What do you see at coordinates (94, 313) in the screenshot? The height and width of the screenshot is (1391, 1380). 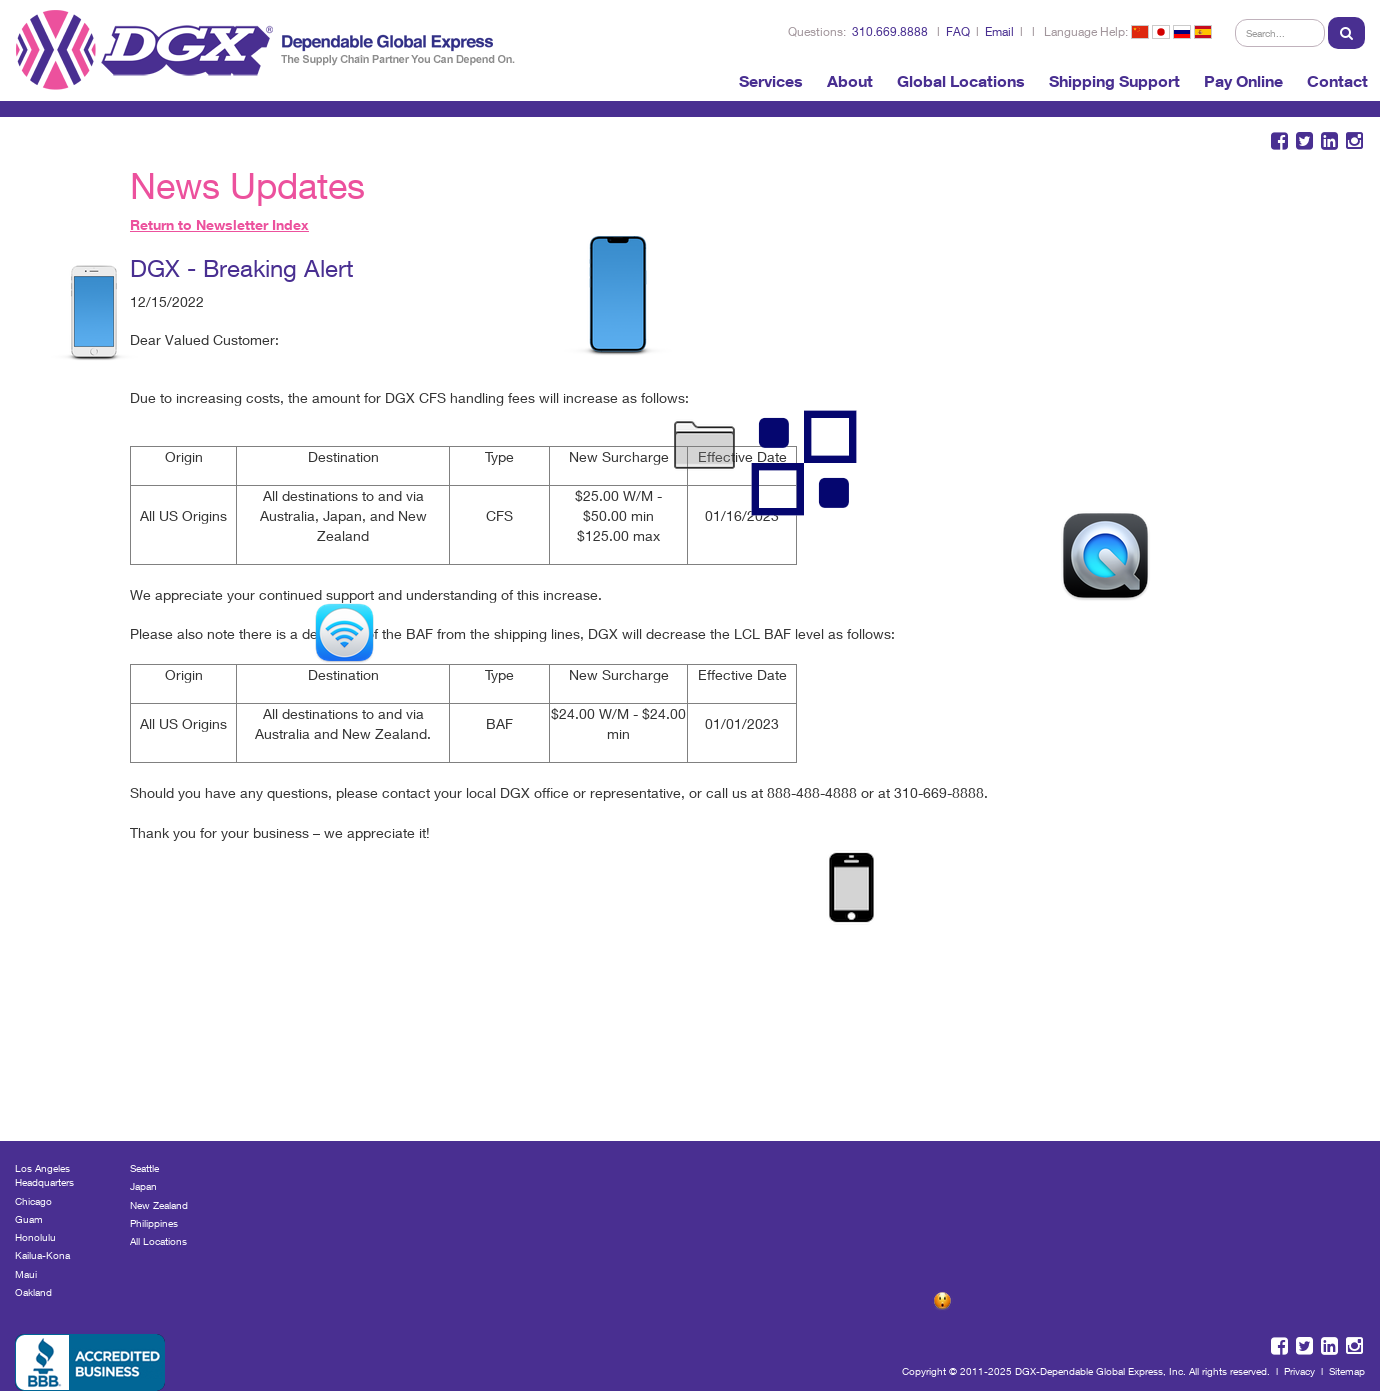 I see `indicates a connected iPhone device` at bounding box center [94, 313].